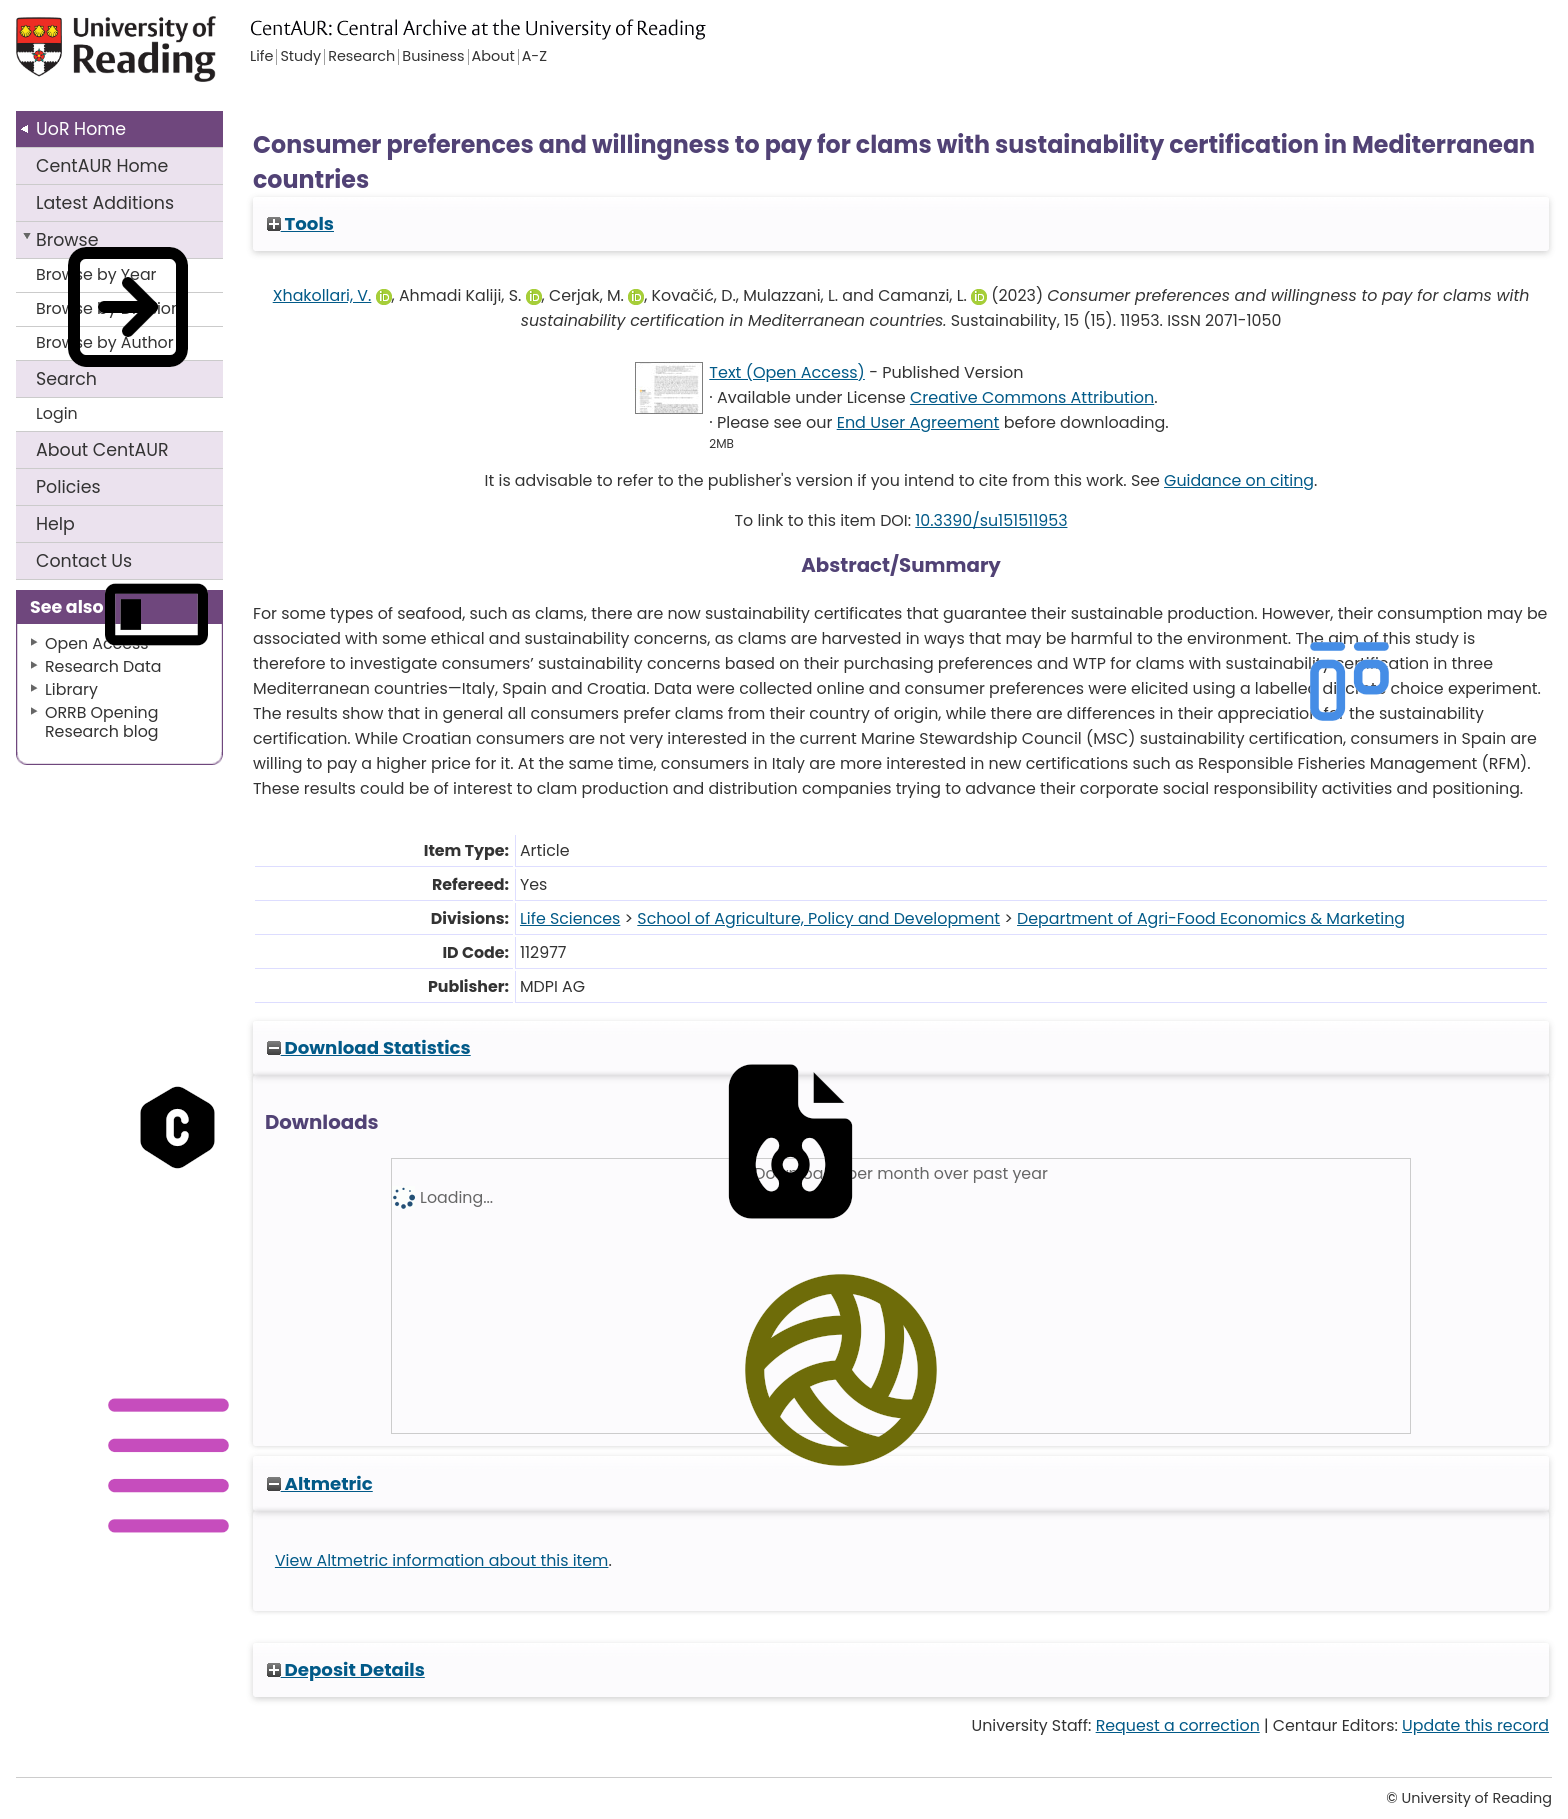  What do you see at coordinates (1349, 681) in the screenshot?
I see `switch to kanban board view` at bounding box center [1349, 681].